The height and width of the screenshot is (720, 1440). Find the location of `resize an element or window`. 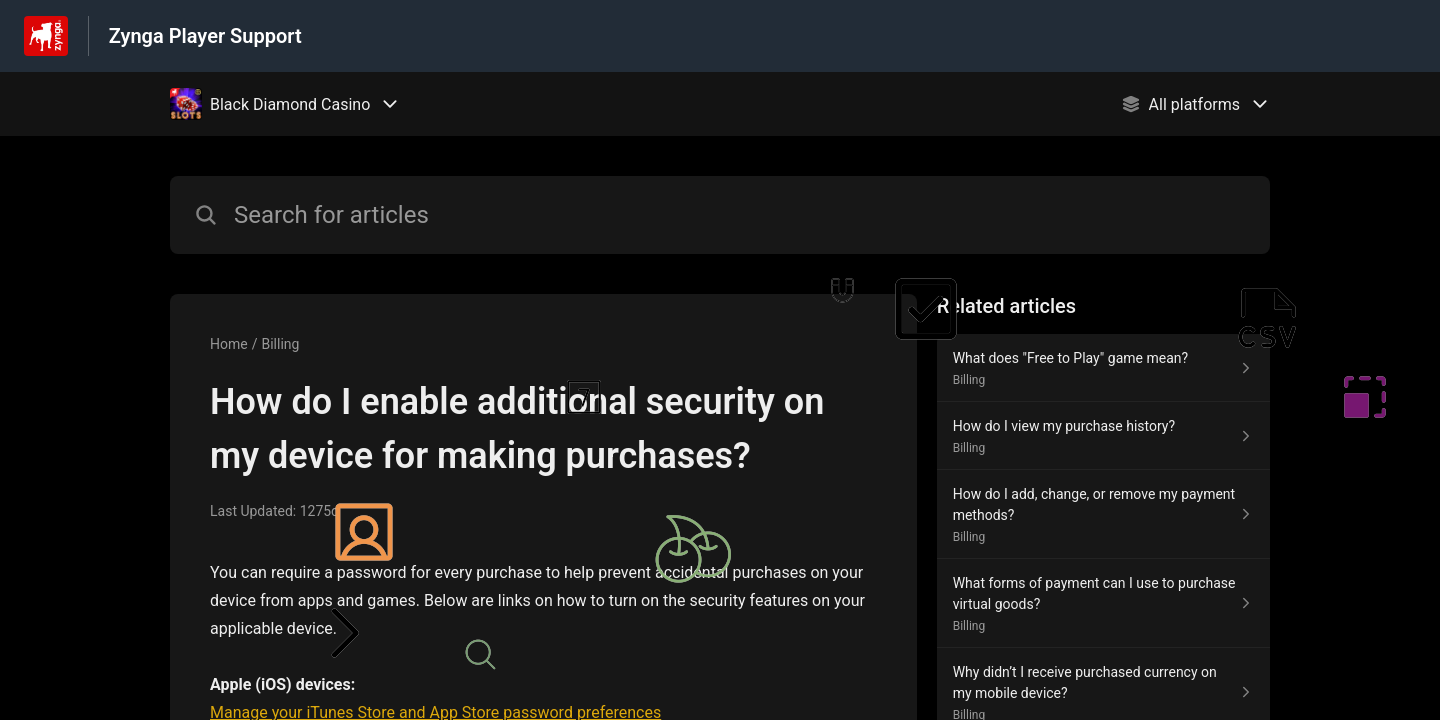

resize an element or window is located at coordinates (1365, 397).